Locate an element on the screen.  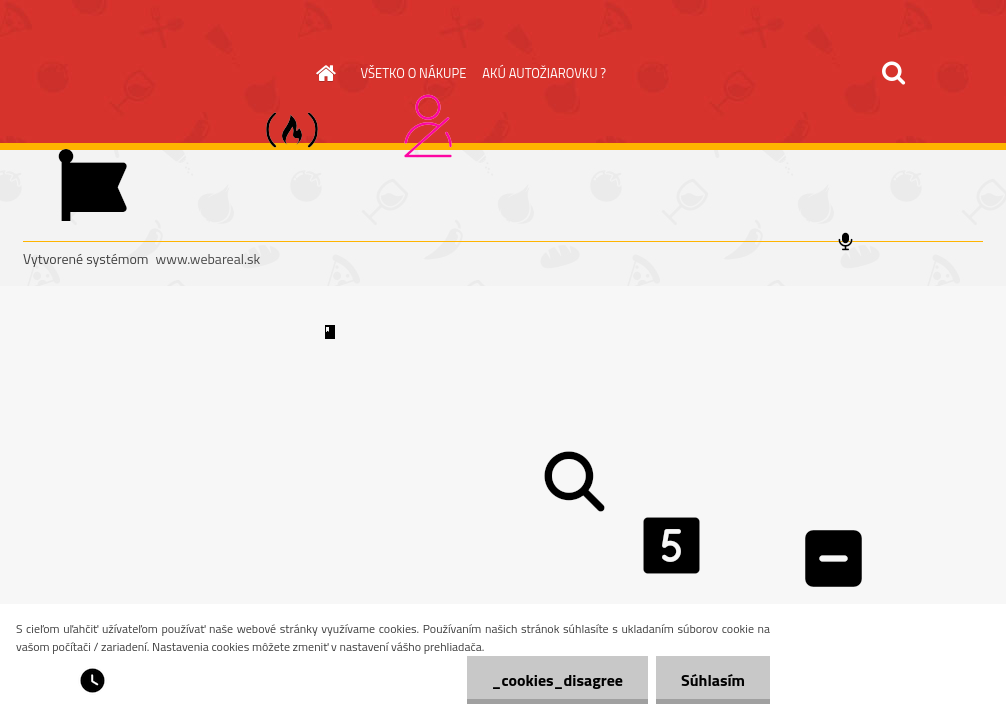
freeCodeCamp logo is located at coordinates (292, 130).